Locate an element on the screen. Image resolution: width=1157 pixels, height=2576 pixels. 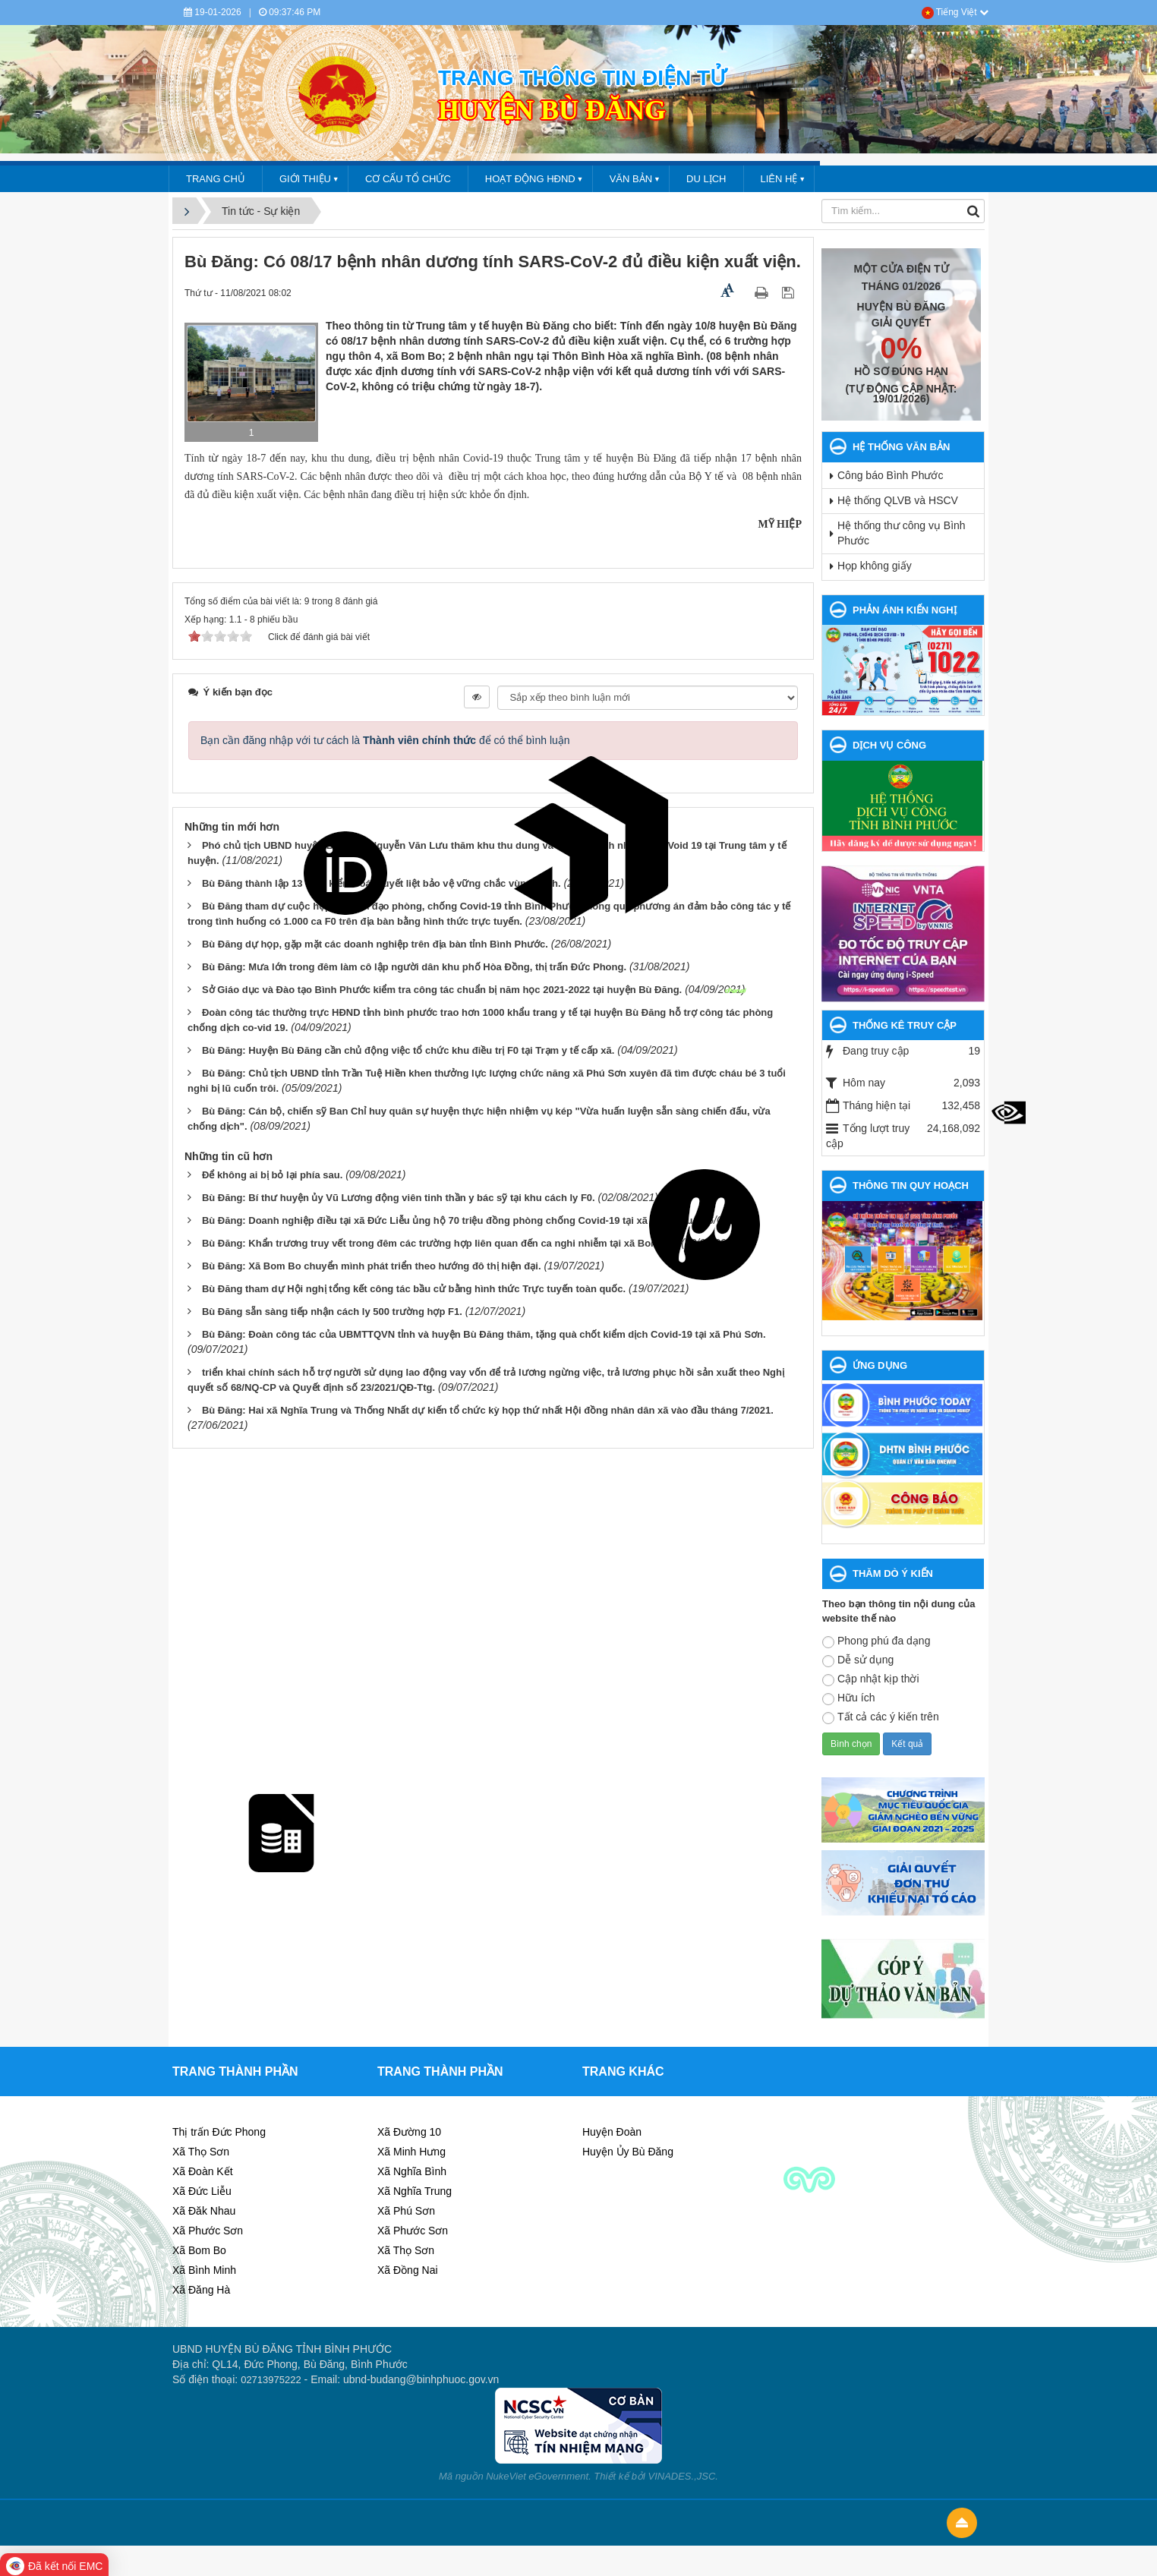
link to your ORCID researcher profile is located at coordinates (345, 873).